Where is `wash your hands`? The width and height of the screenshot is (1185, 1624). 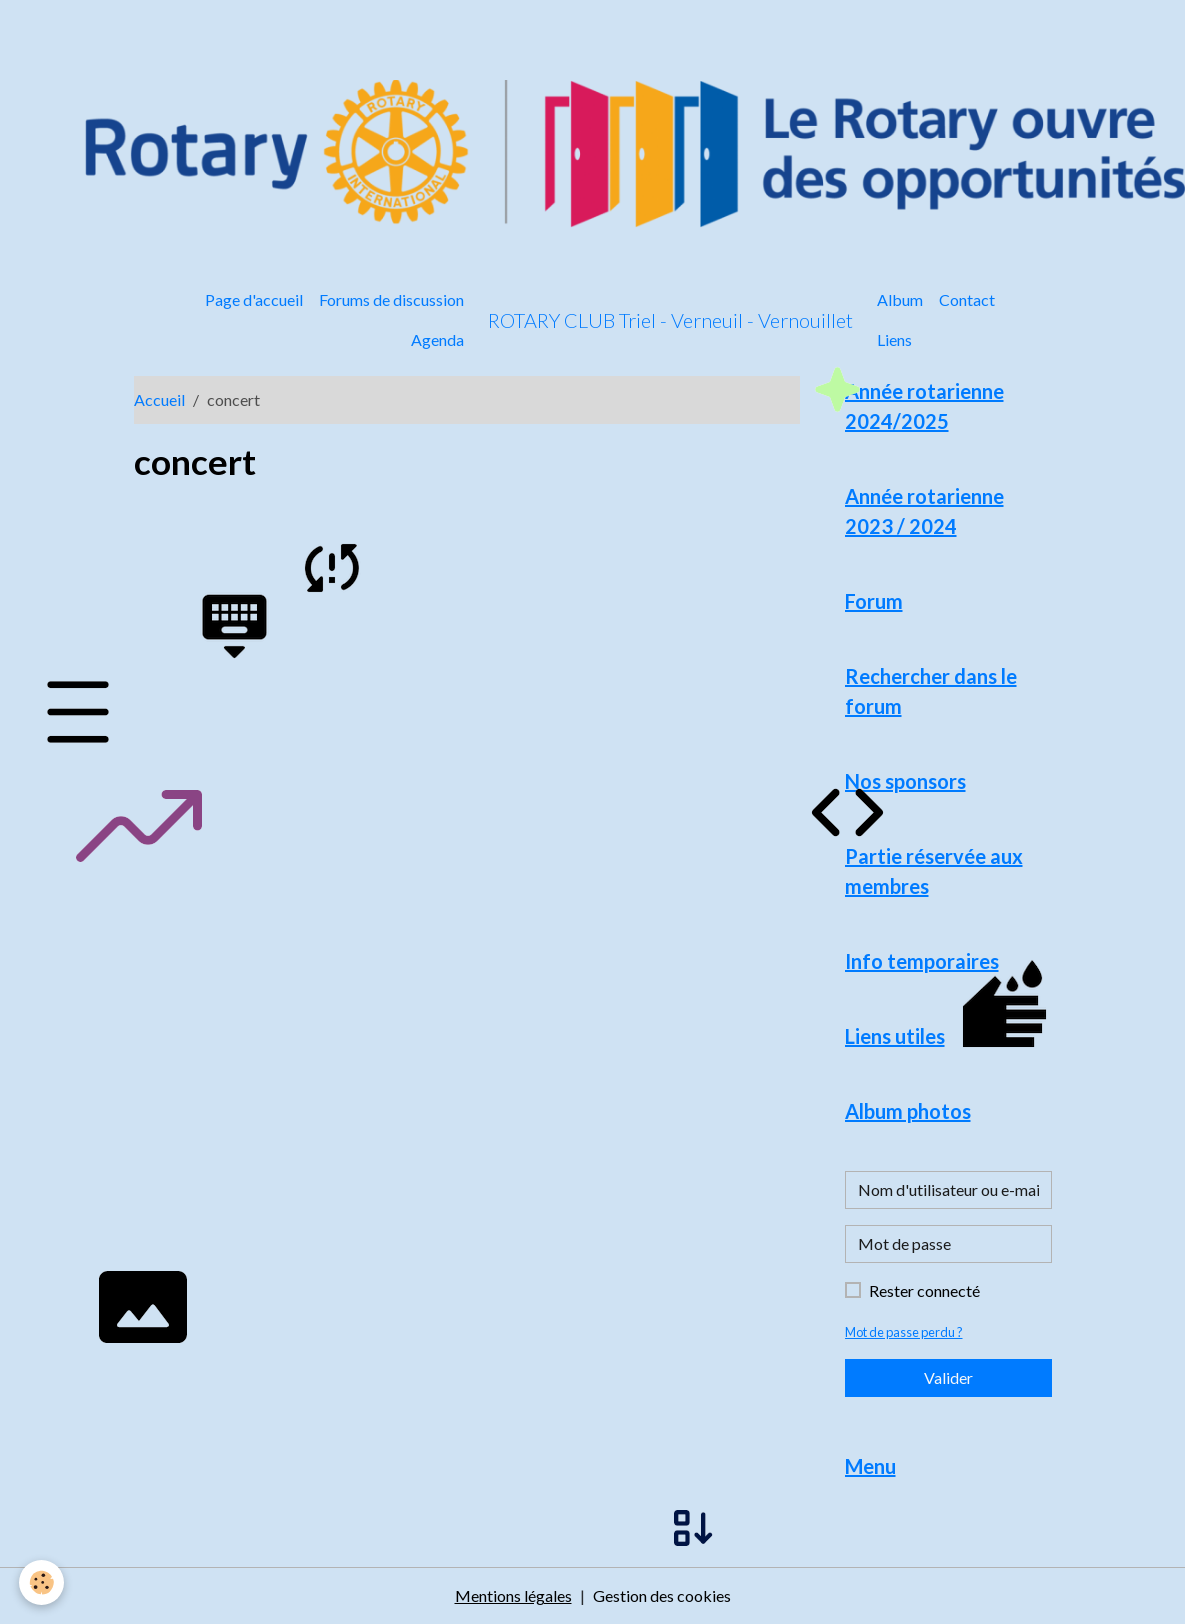 wash your hands is located at coordinates (1006, 1003).